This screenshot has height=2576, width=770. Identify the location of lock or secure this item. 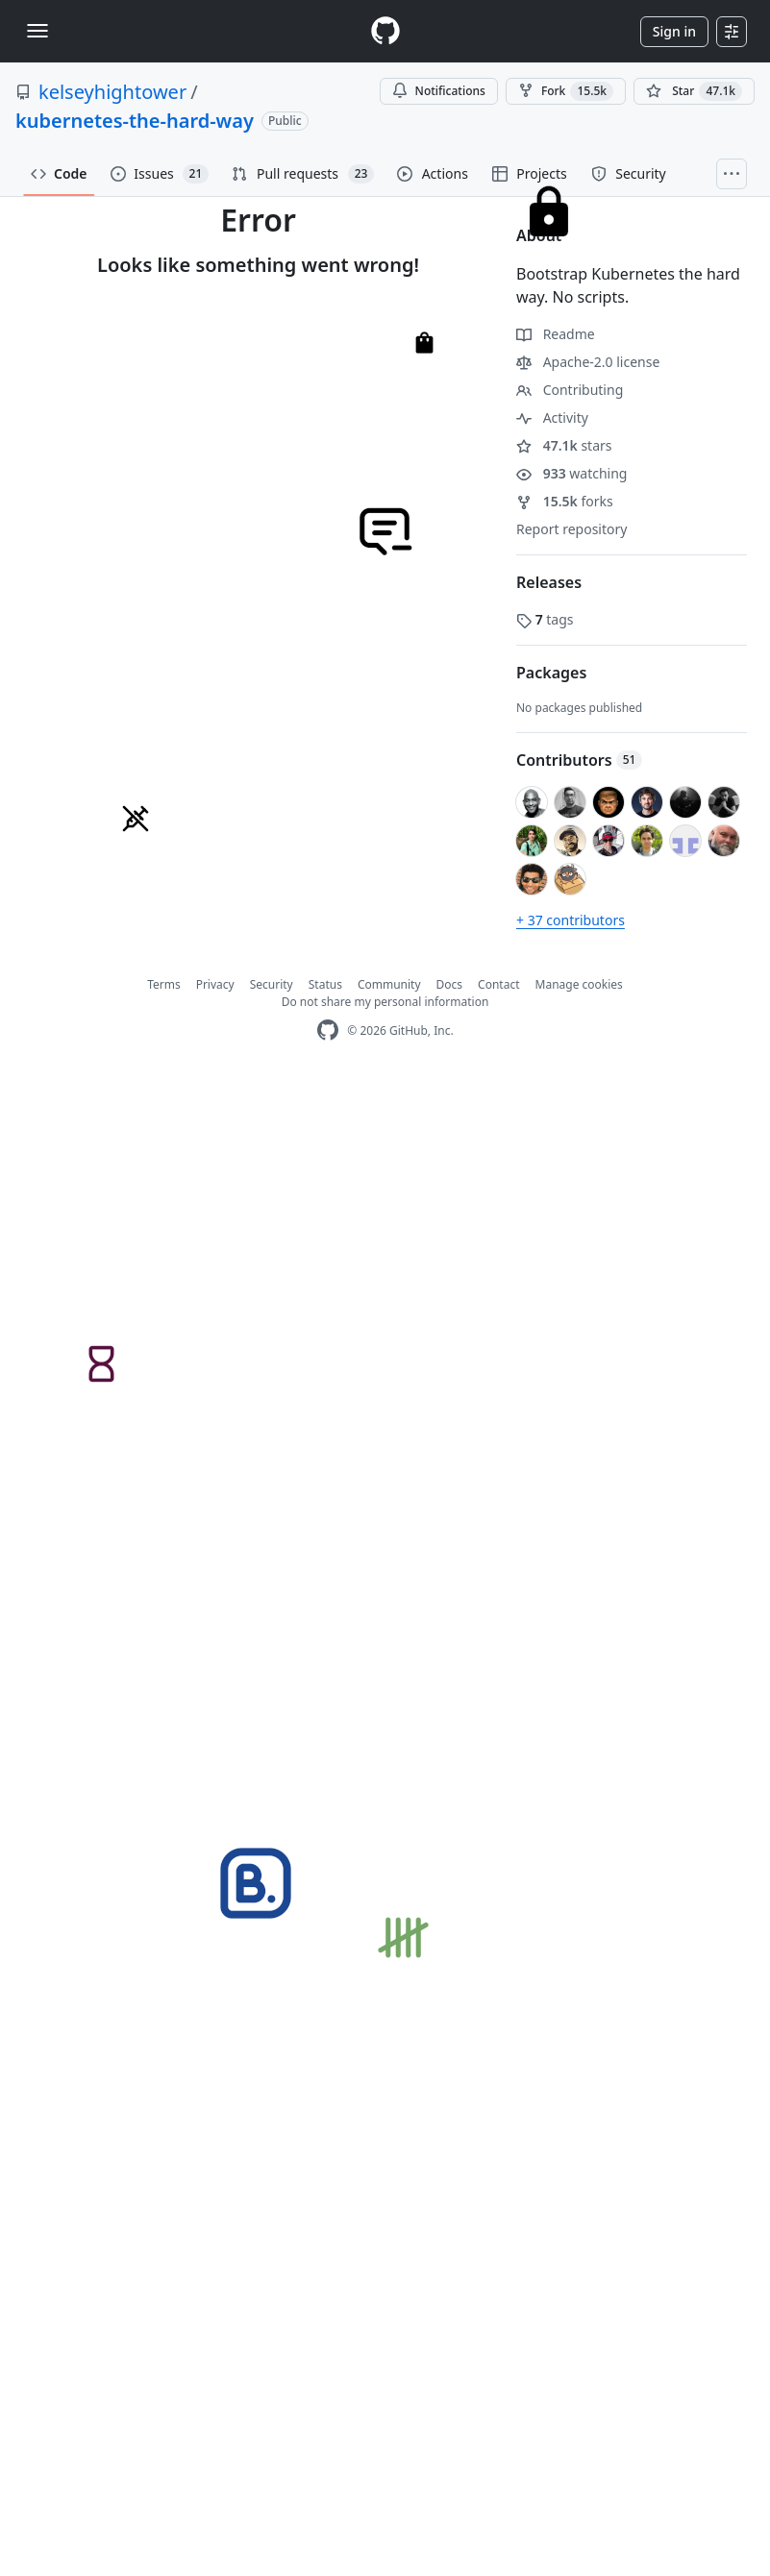
(549, 212).